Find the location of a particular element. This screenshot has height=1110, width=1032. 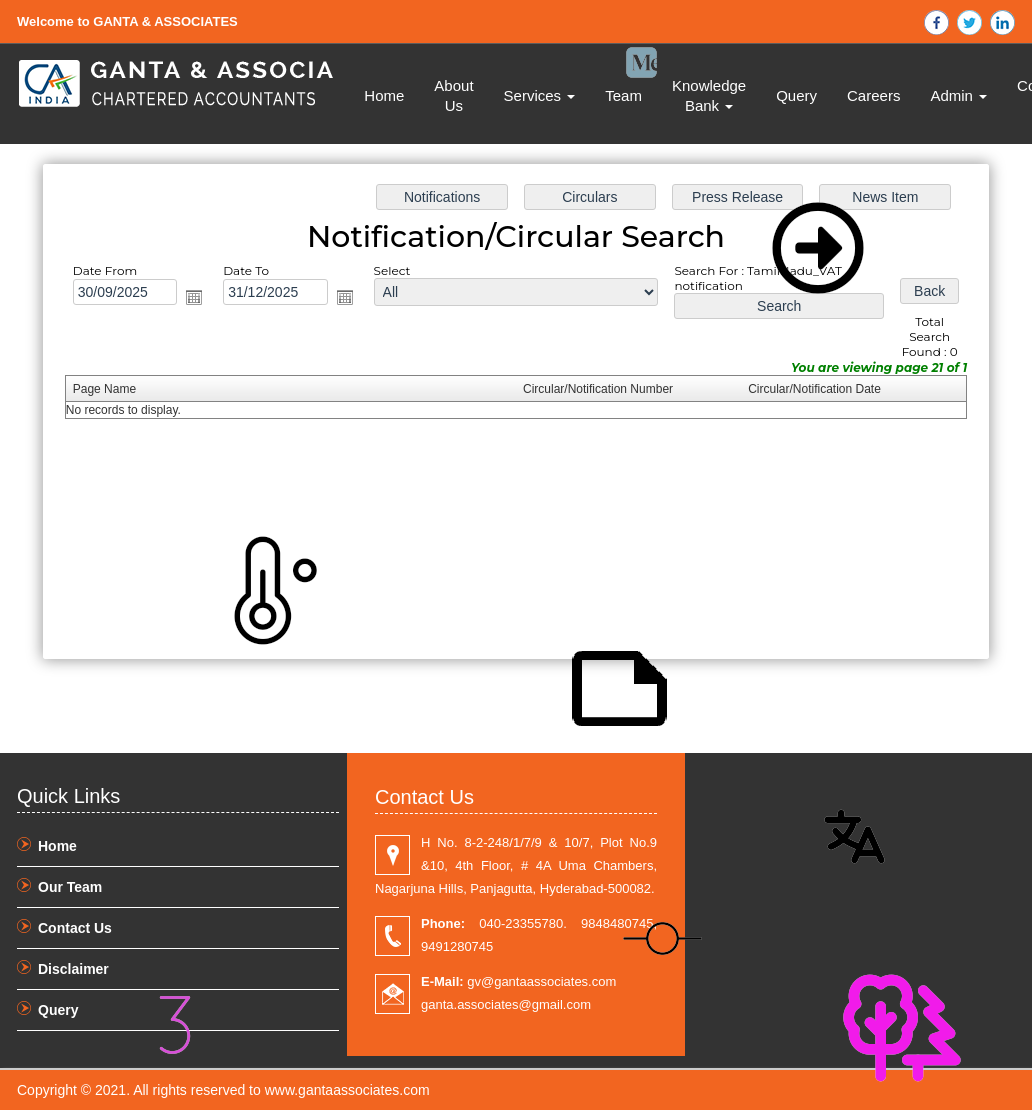

change language settings is located at coordinates (854, 836).